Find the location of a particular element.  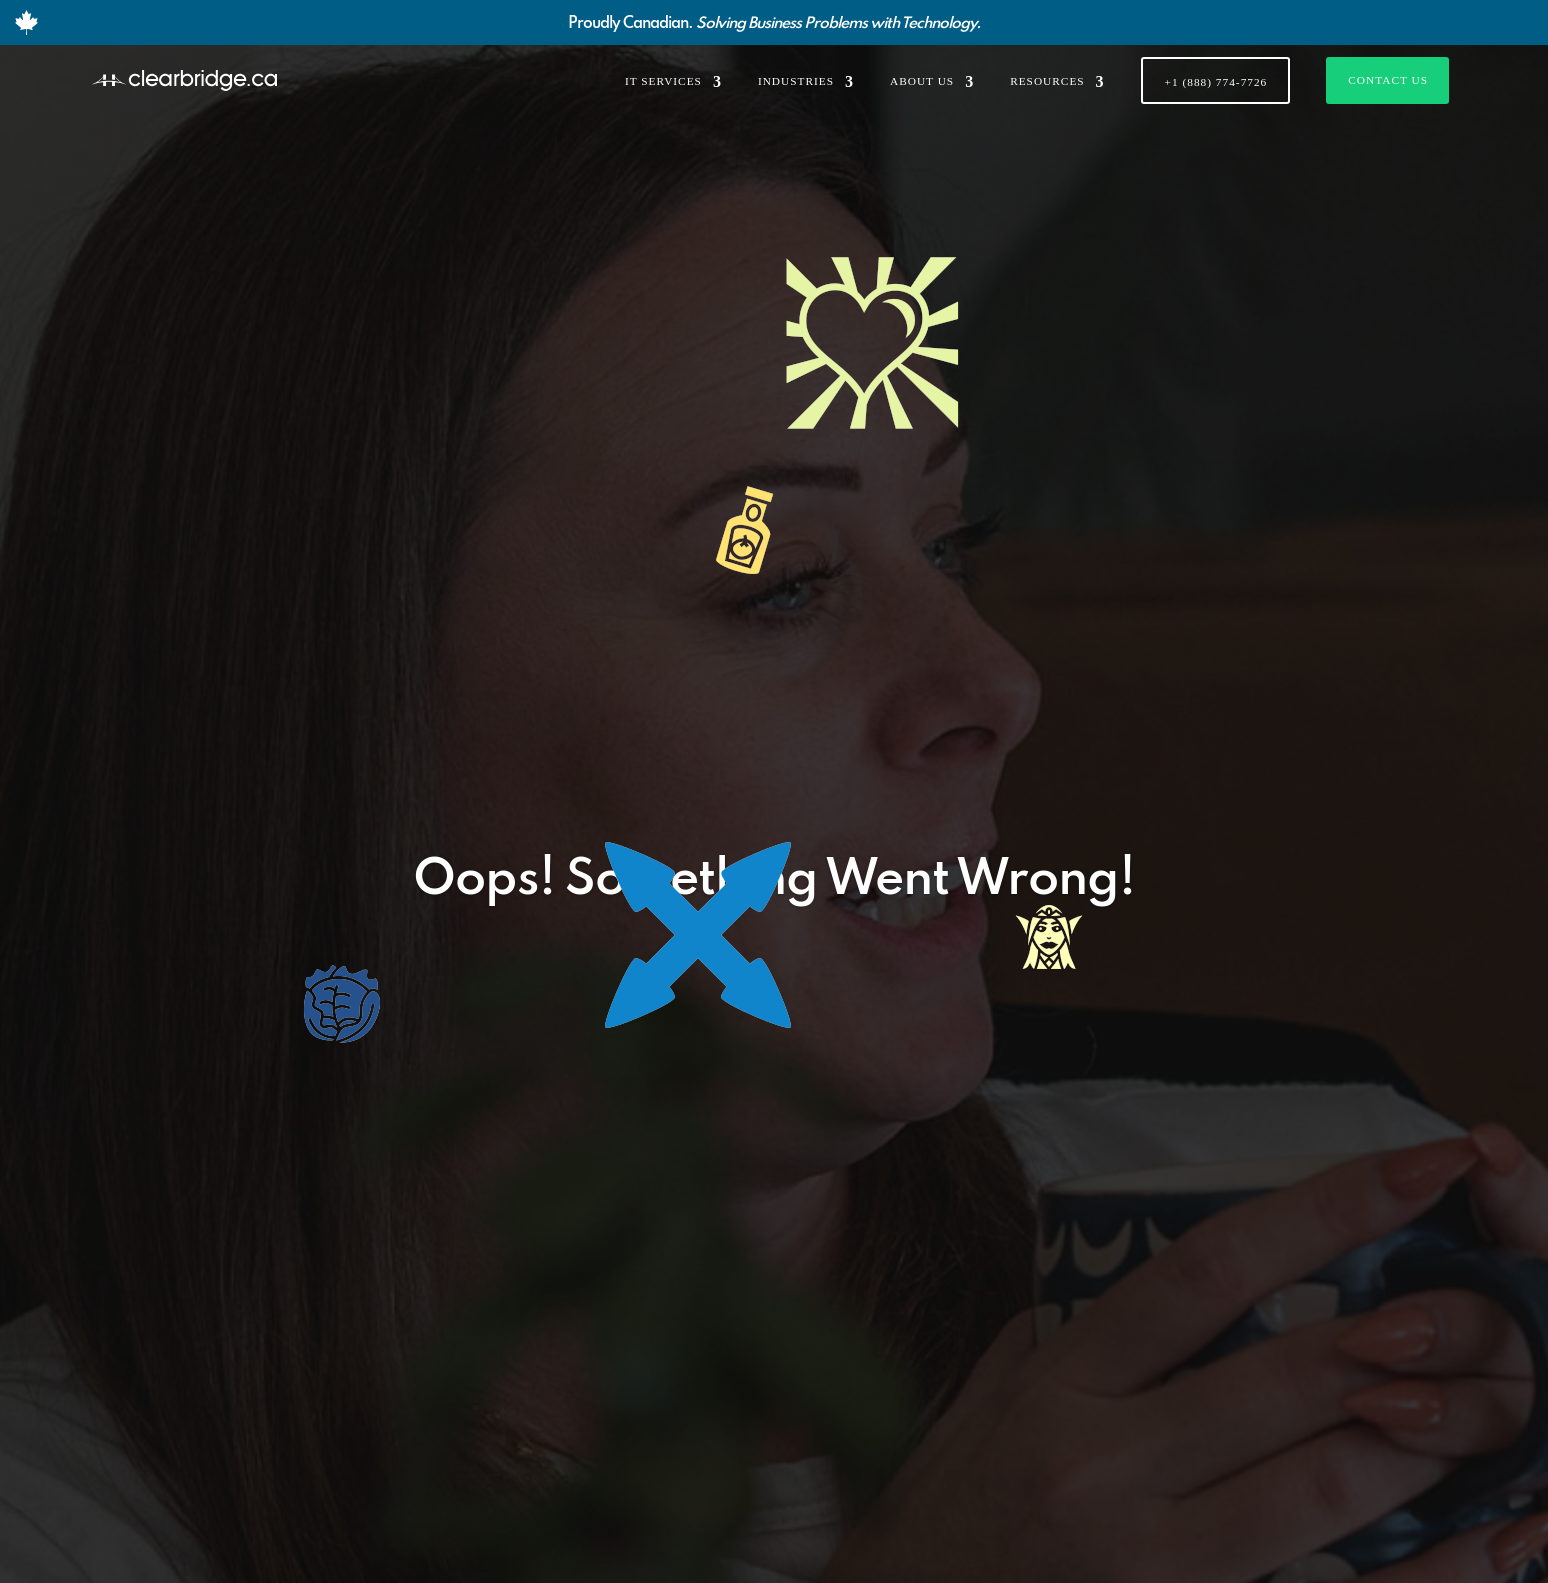

select female elf character is located at coordinates (1049, 937).